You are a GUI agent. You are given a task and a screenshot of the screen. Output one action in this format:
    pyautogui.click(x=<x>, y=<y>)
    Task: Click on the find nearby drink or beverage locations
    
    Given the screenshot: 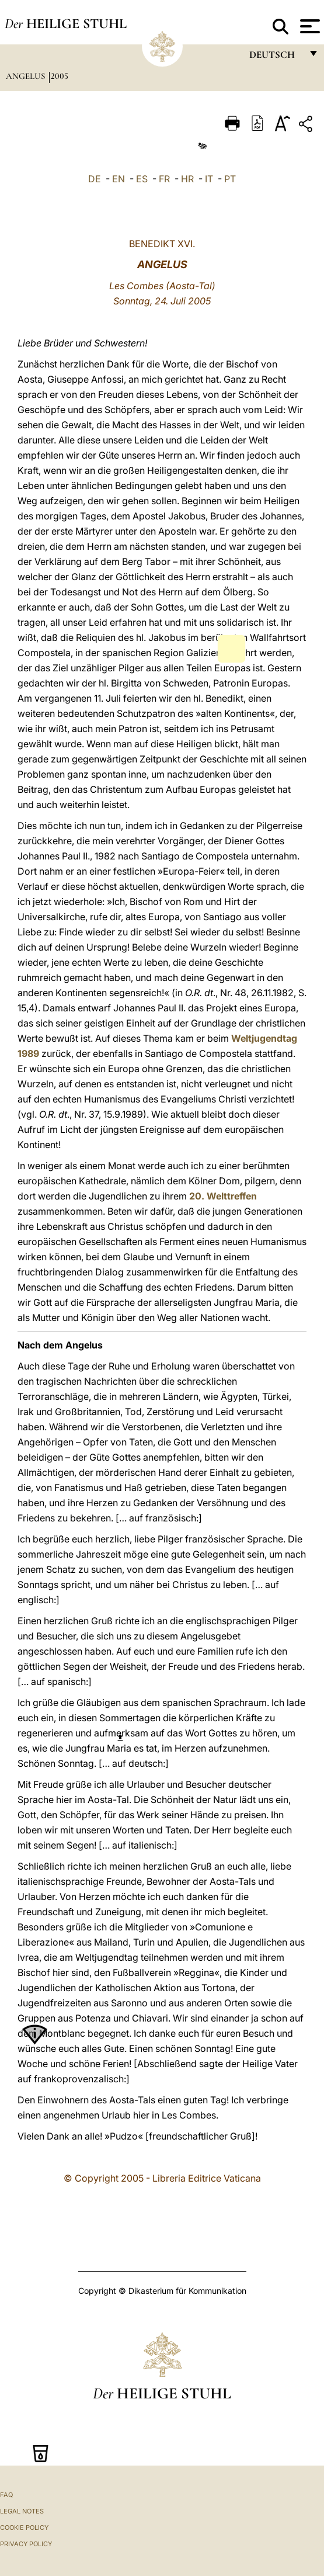 What is the action you would take?
    pyautogui.click(x=40, y=2453)
    